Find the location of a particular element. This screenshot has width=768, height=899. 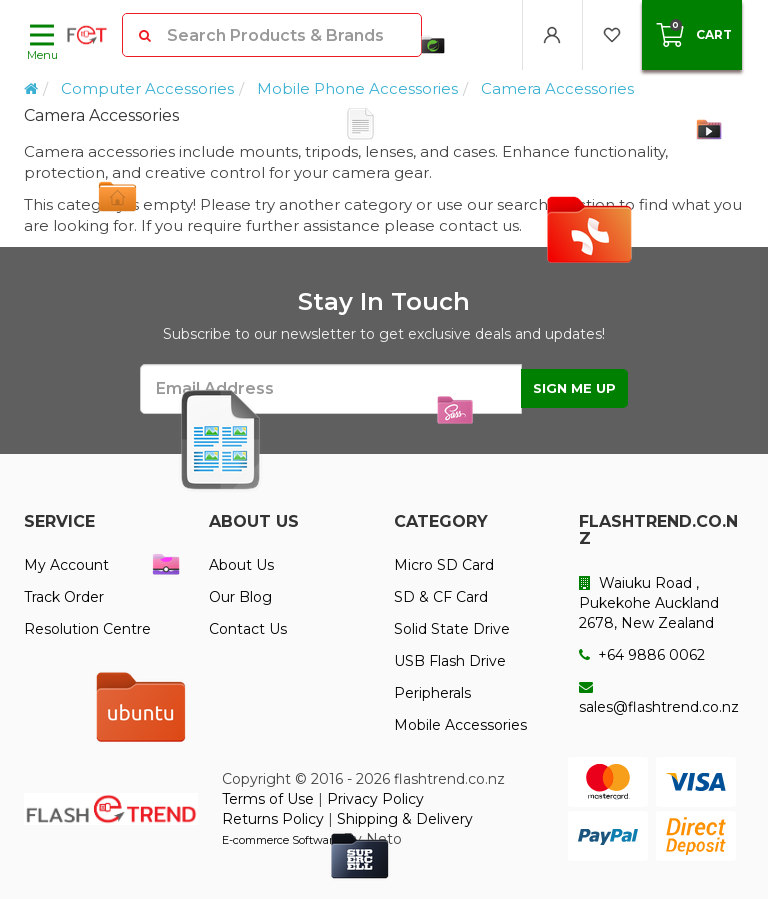

open spring framework project files is located at coordinates (433, 45).